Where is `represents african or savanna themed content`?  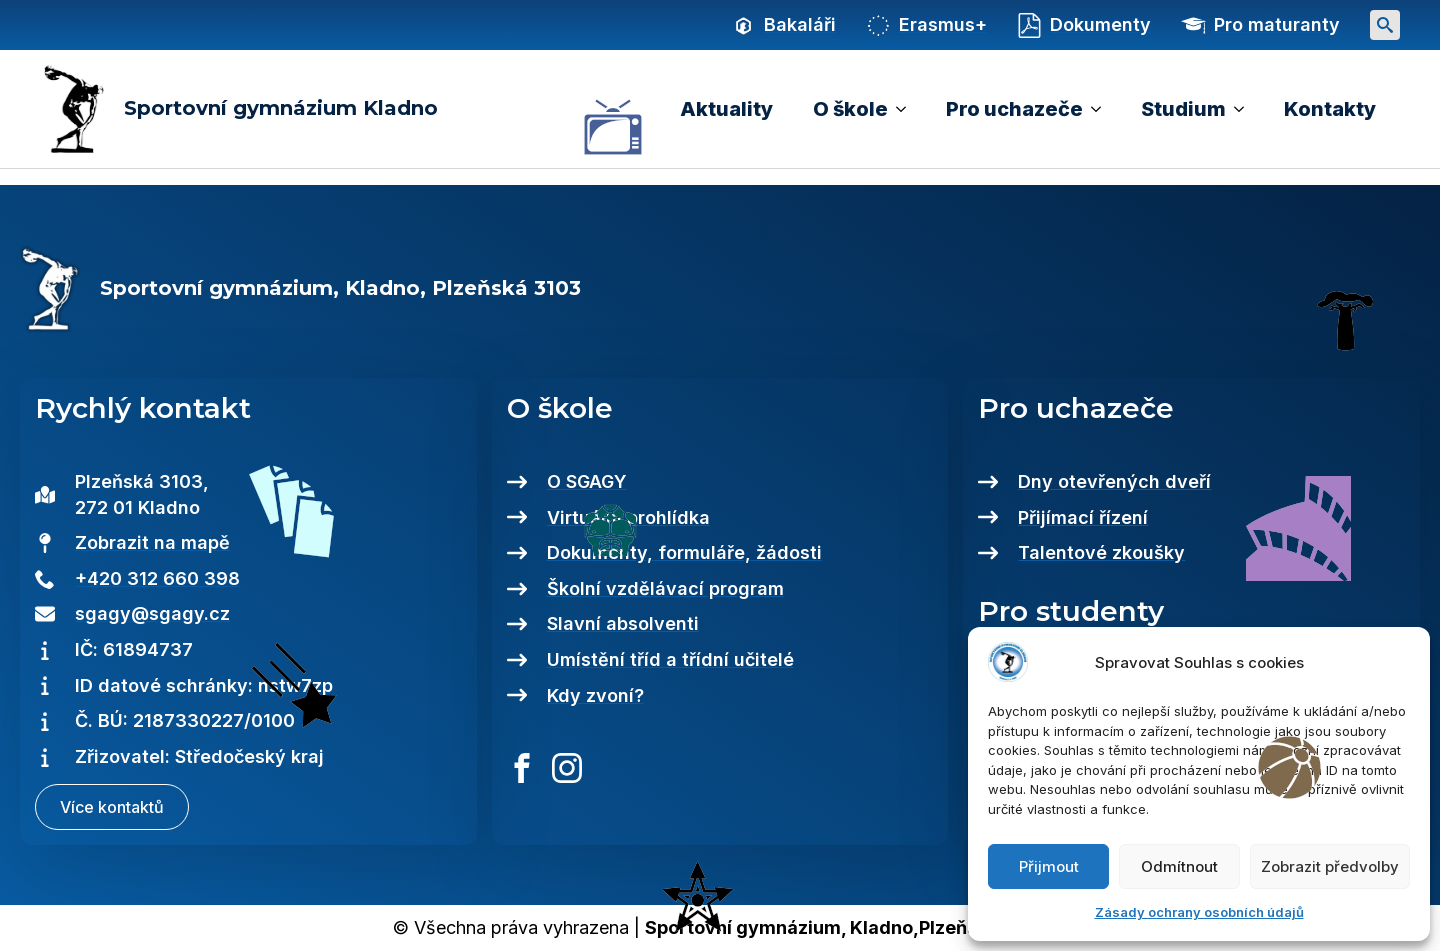
represents african or savanna themed content is located at coordinates (1347, 320).